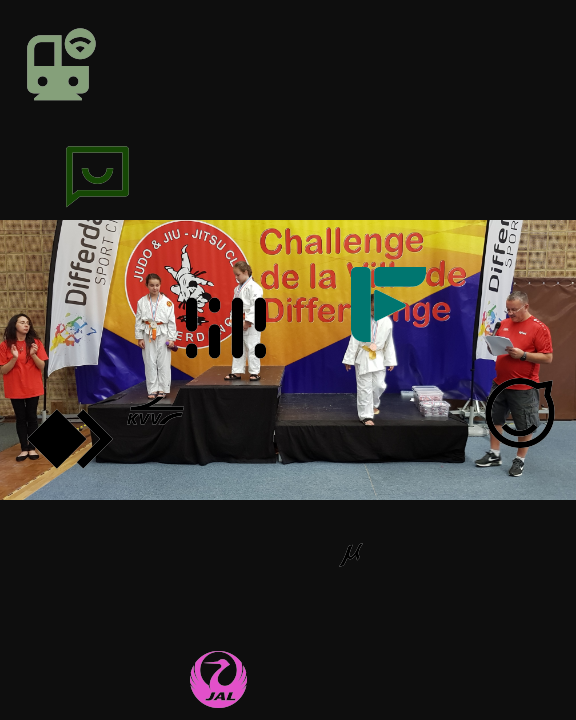 Image resolution: width=576 pixels, height=720 pixels. What do you see at coordinates (520, 413) in the screenshot?
I see `open the Staffbase employee communications app` at bounding box center [520, 413].